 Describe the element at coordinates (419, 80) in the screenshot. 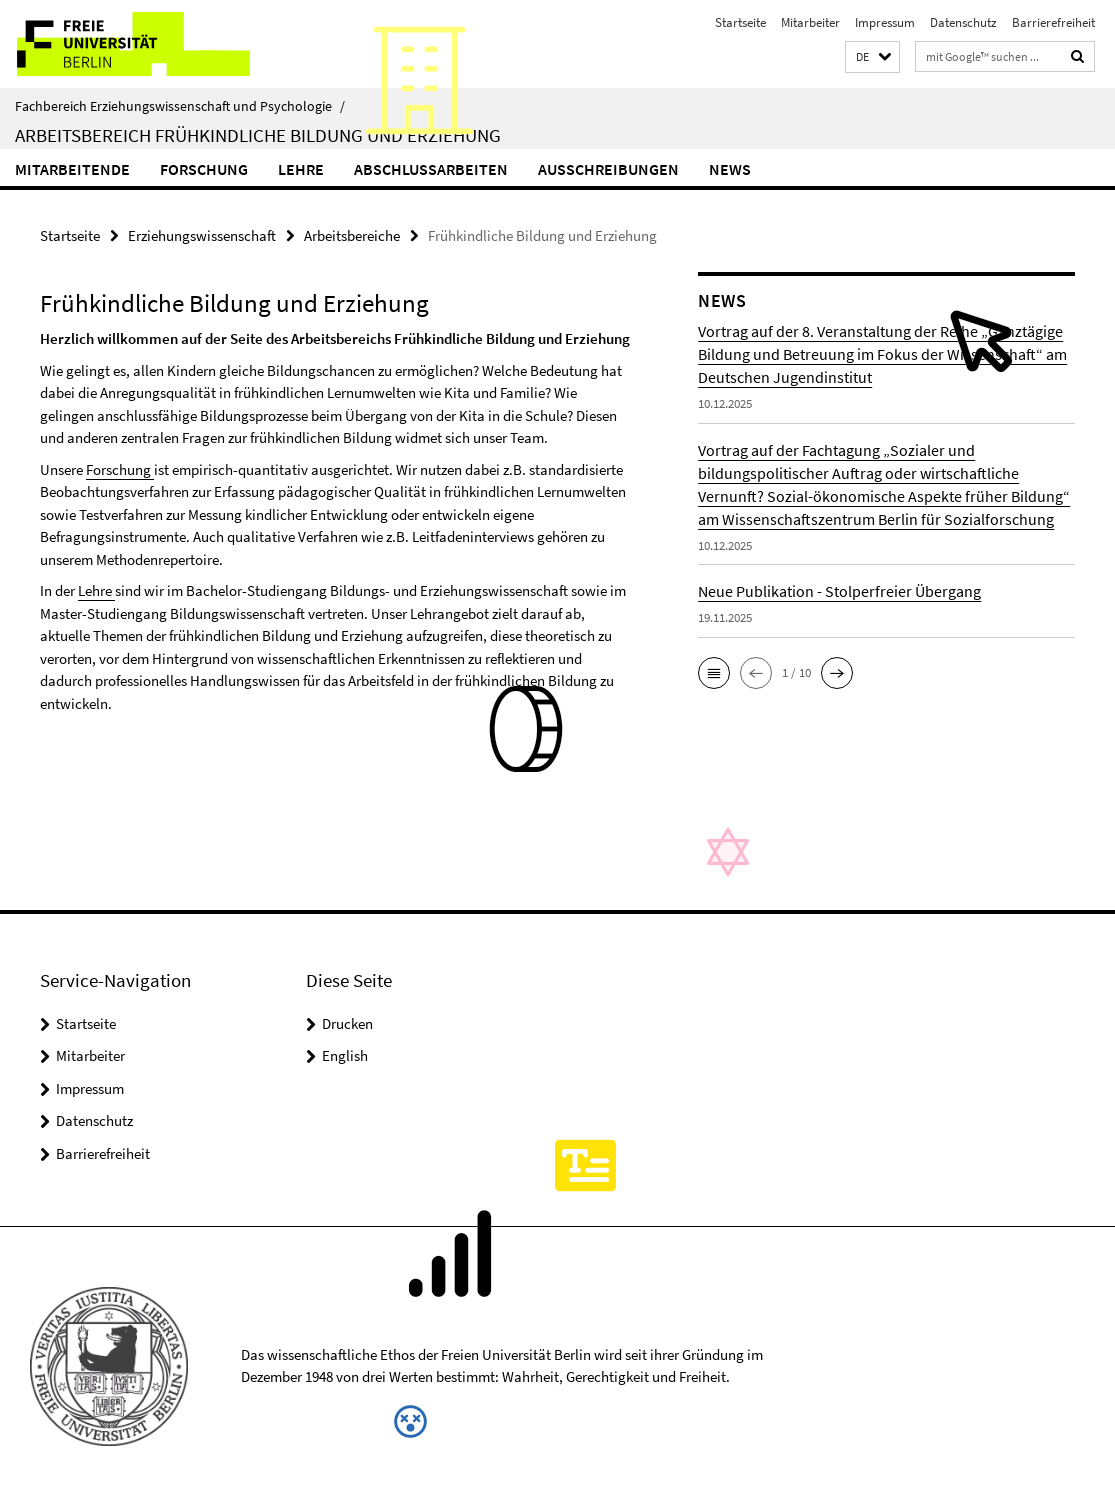

I see `view company or business profile` at that location.